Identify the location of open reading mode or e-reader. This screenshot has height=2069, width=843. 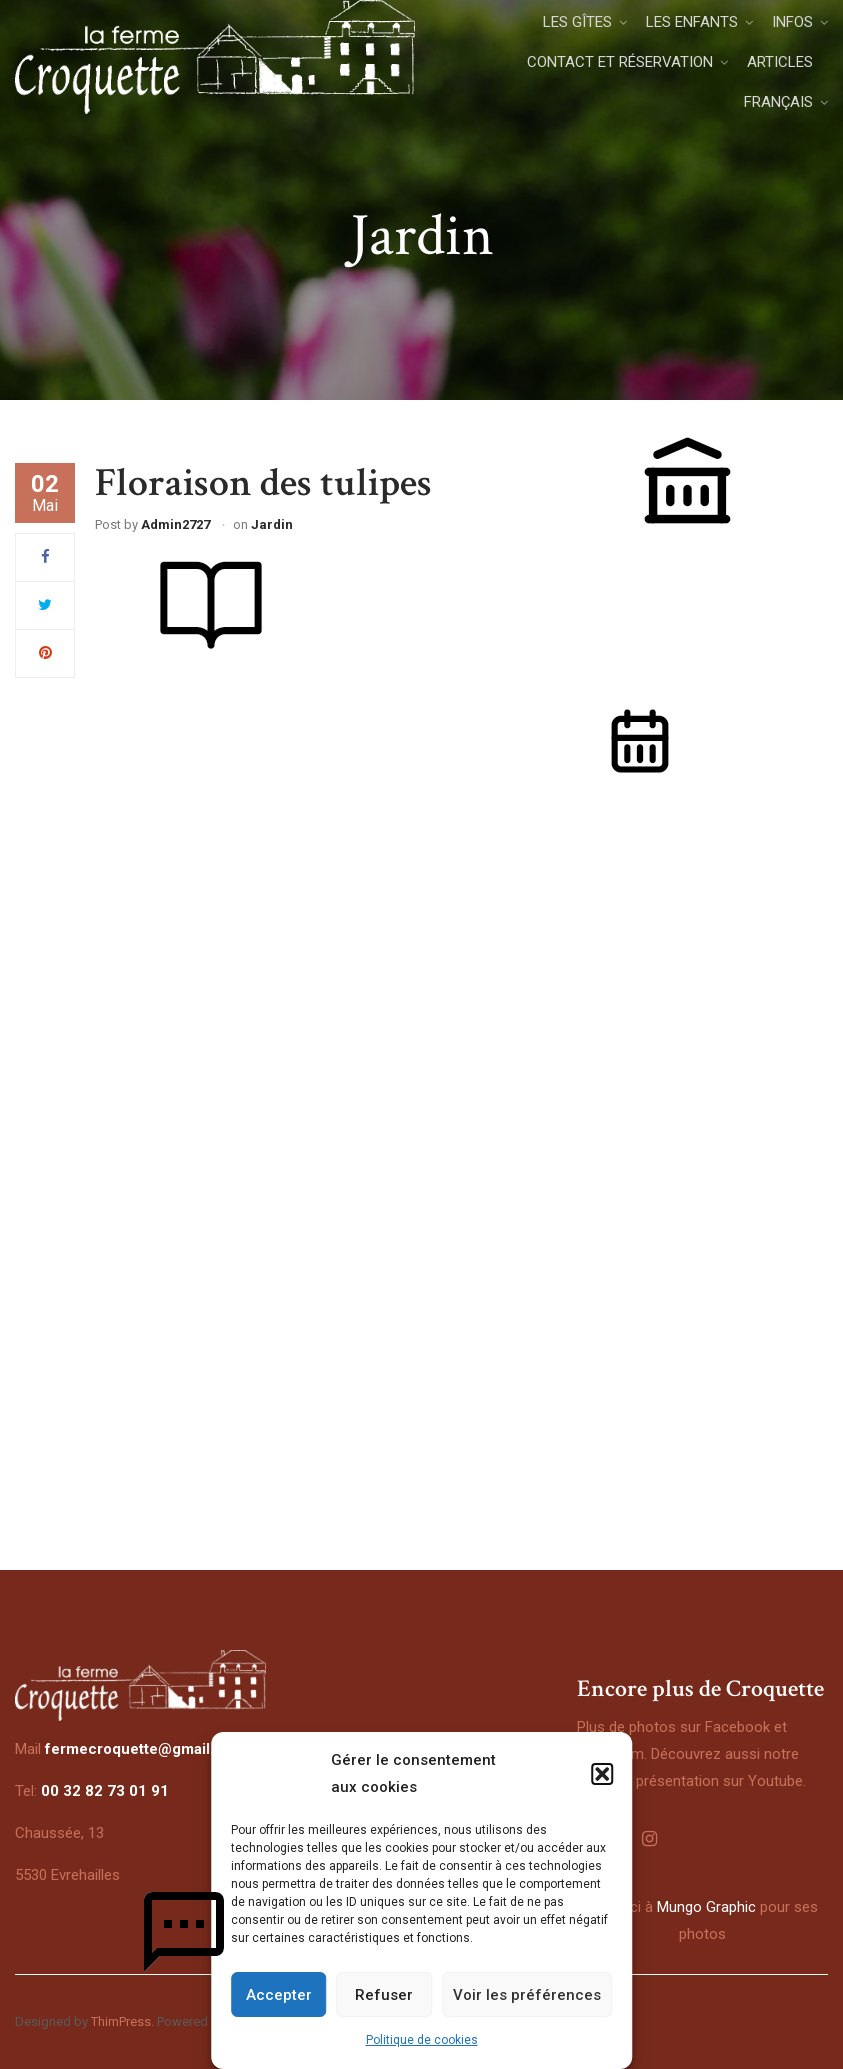
(211, 598).